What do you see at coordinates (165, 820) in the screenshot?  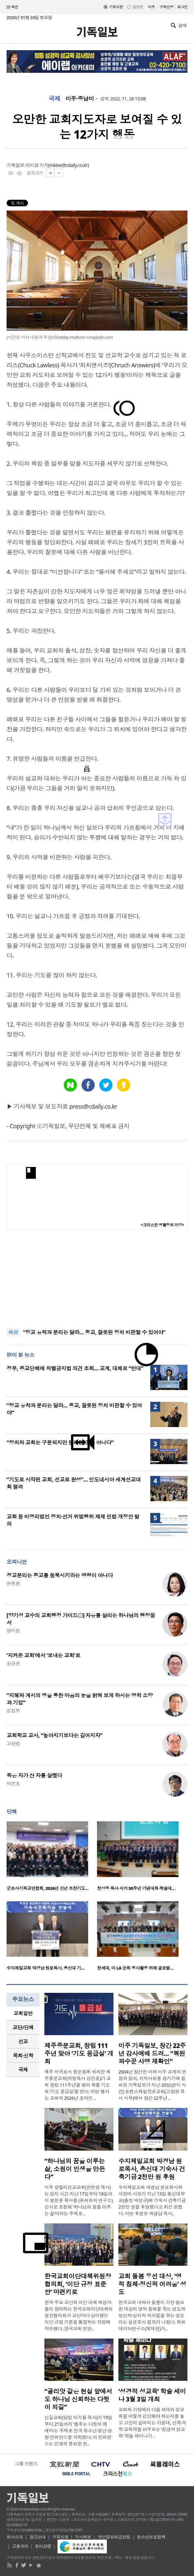 I see `upload a file from your device` at bounding box center [165, 820].